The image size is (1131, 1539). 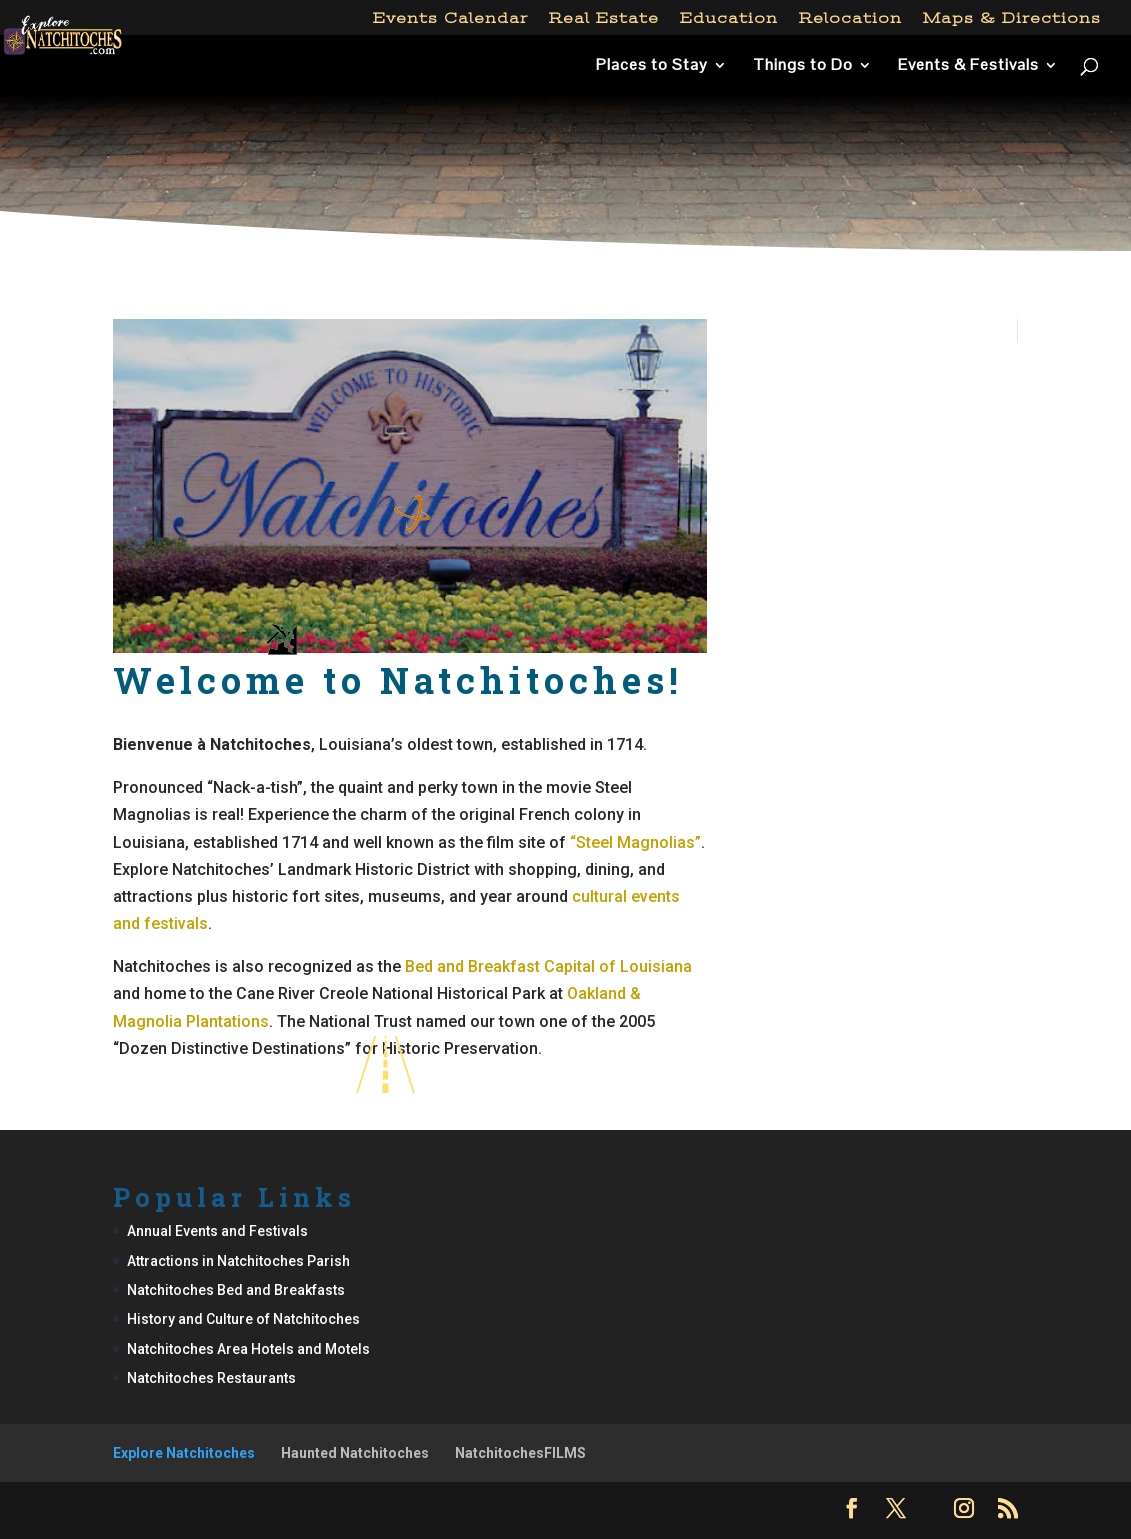 What do you see at coordinates (281, 639) in the screenshot?
I see `access mining or resource extraction features` at bounding box center [281, 639].